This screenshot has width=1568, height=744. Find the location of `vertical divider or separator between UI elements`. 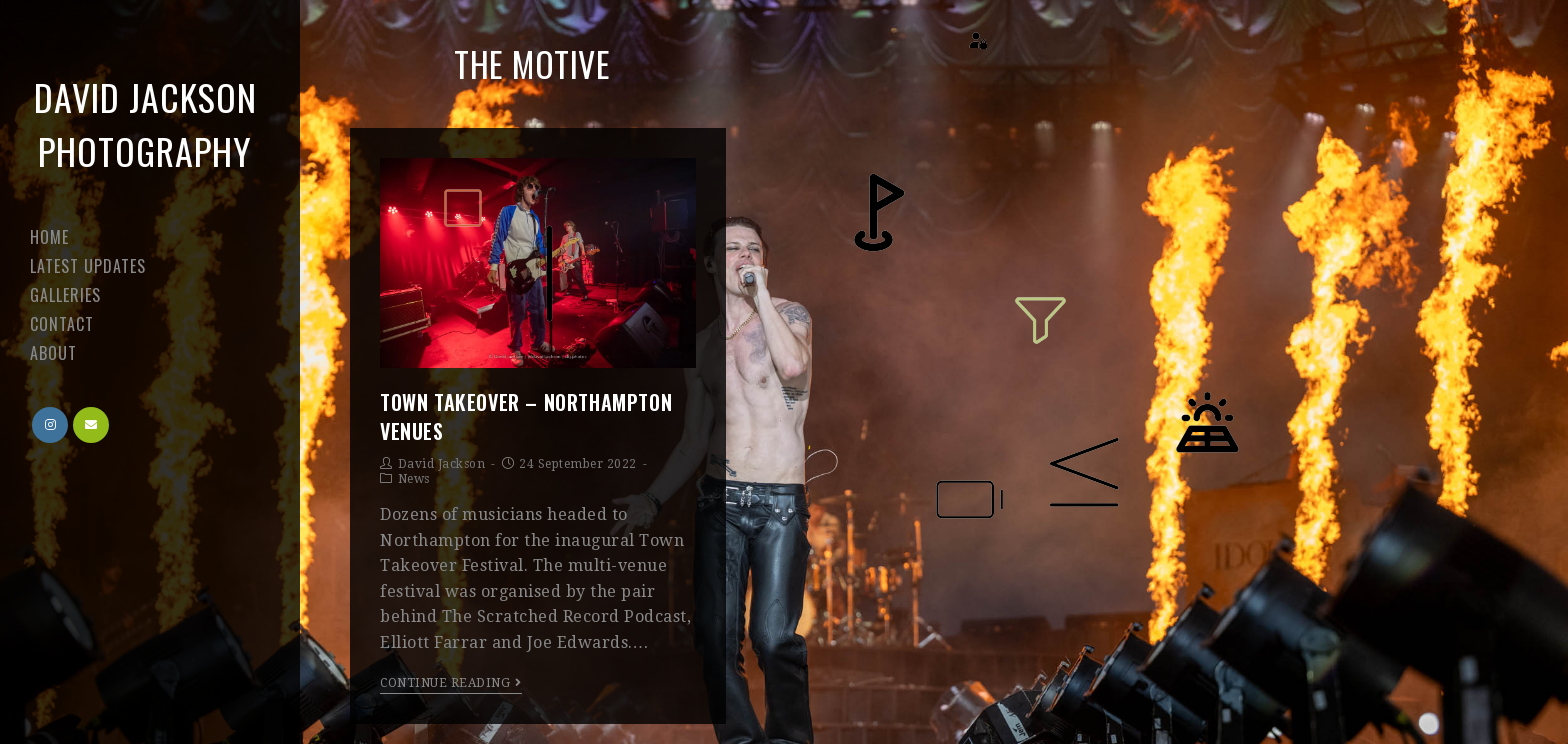

vertical divider or separator between UI elements is located at coordinates (549, 273).